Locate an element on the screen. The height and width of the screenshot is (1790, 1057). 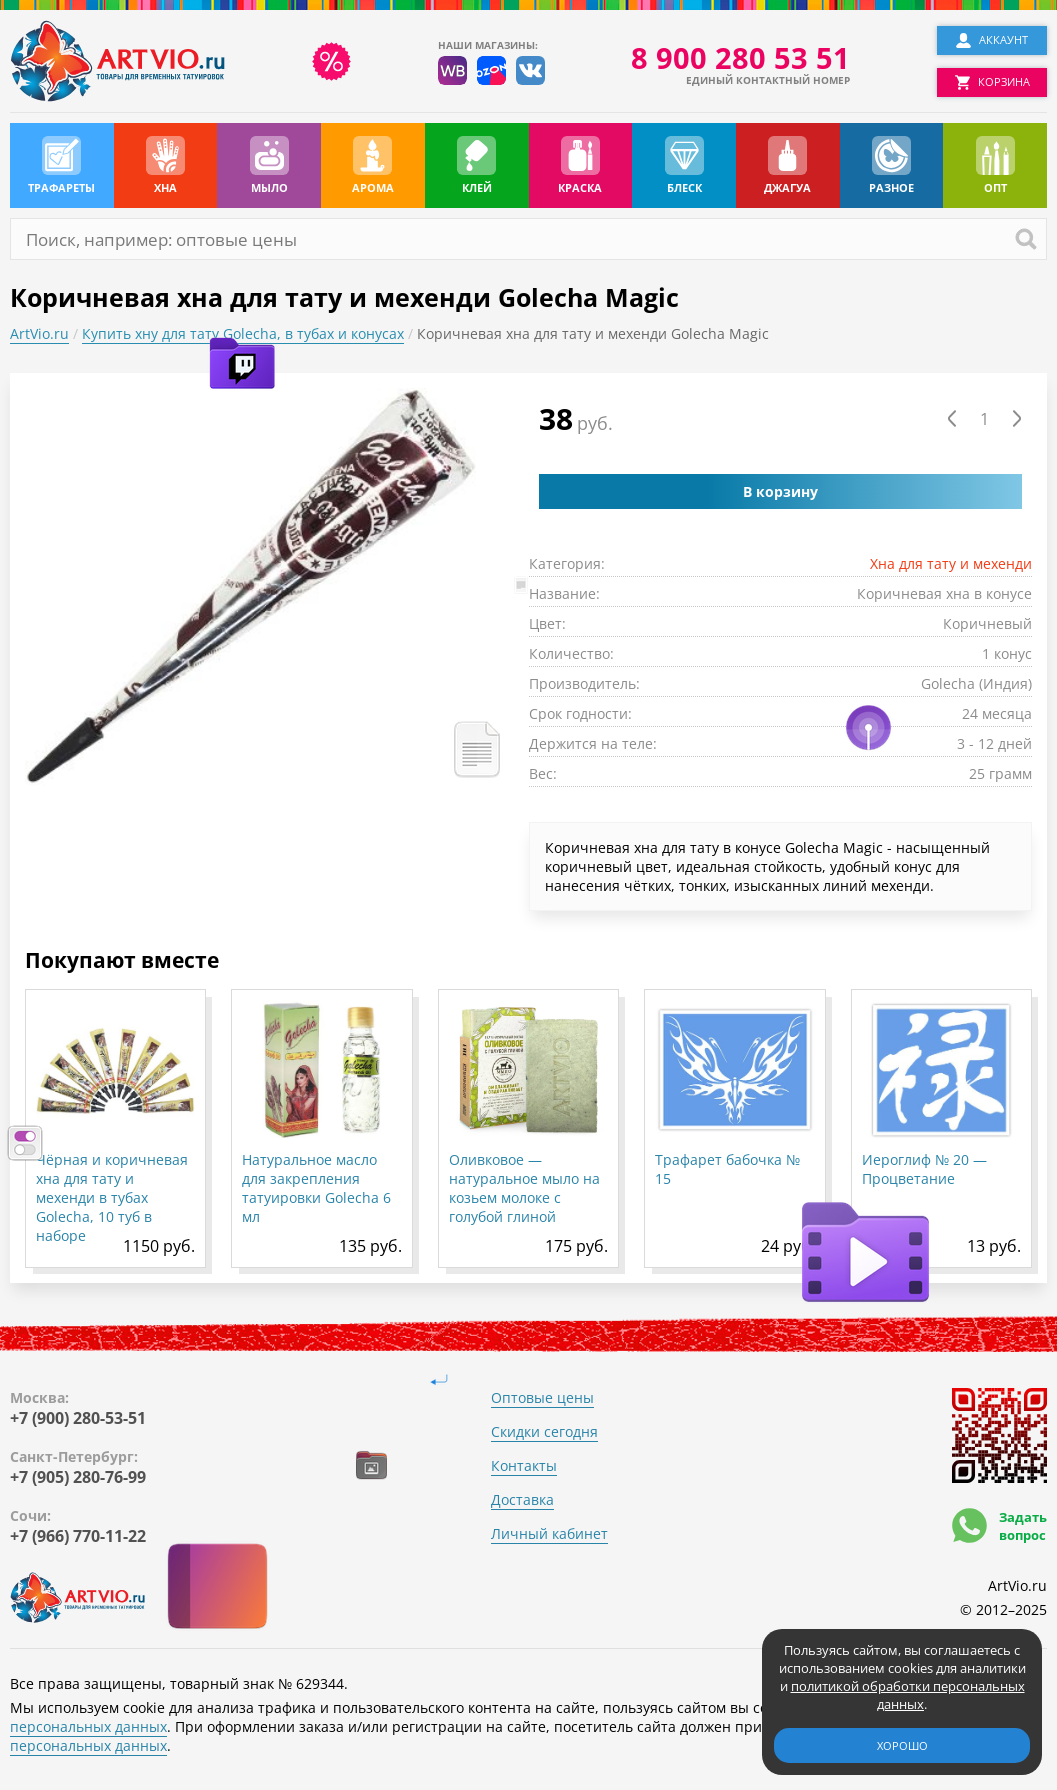
reply to an email message is located at coordinates (438, 1378).